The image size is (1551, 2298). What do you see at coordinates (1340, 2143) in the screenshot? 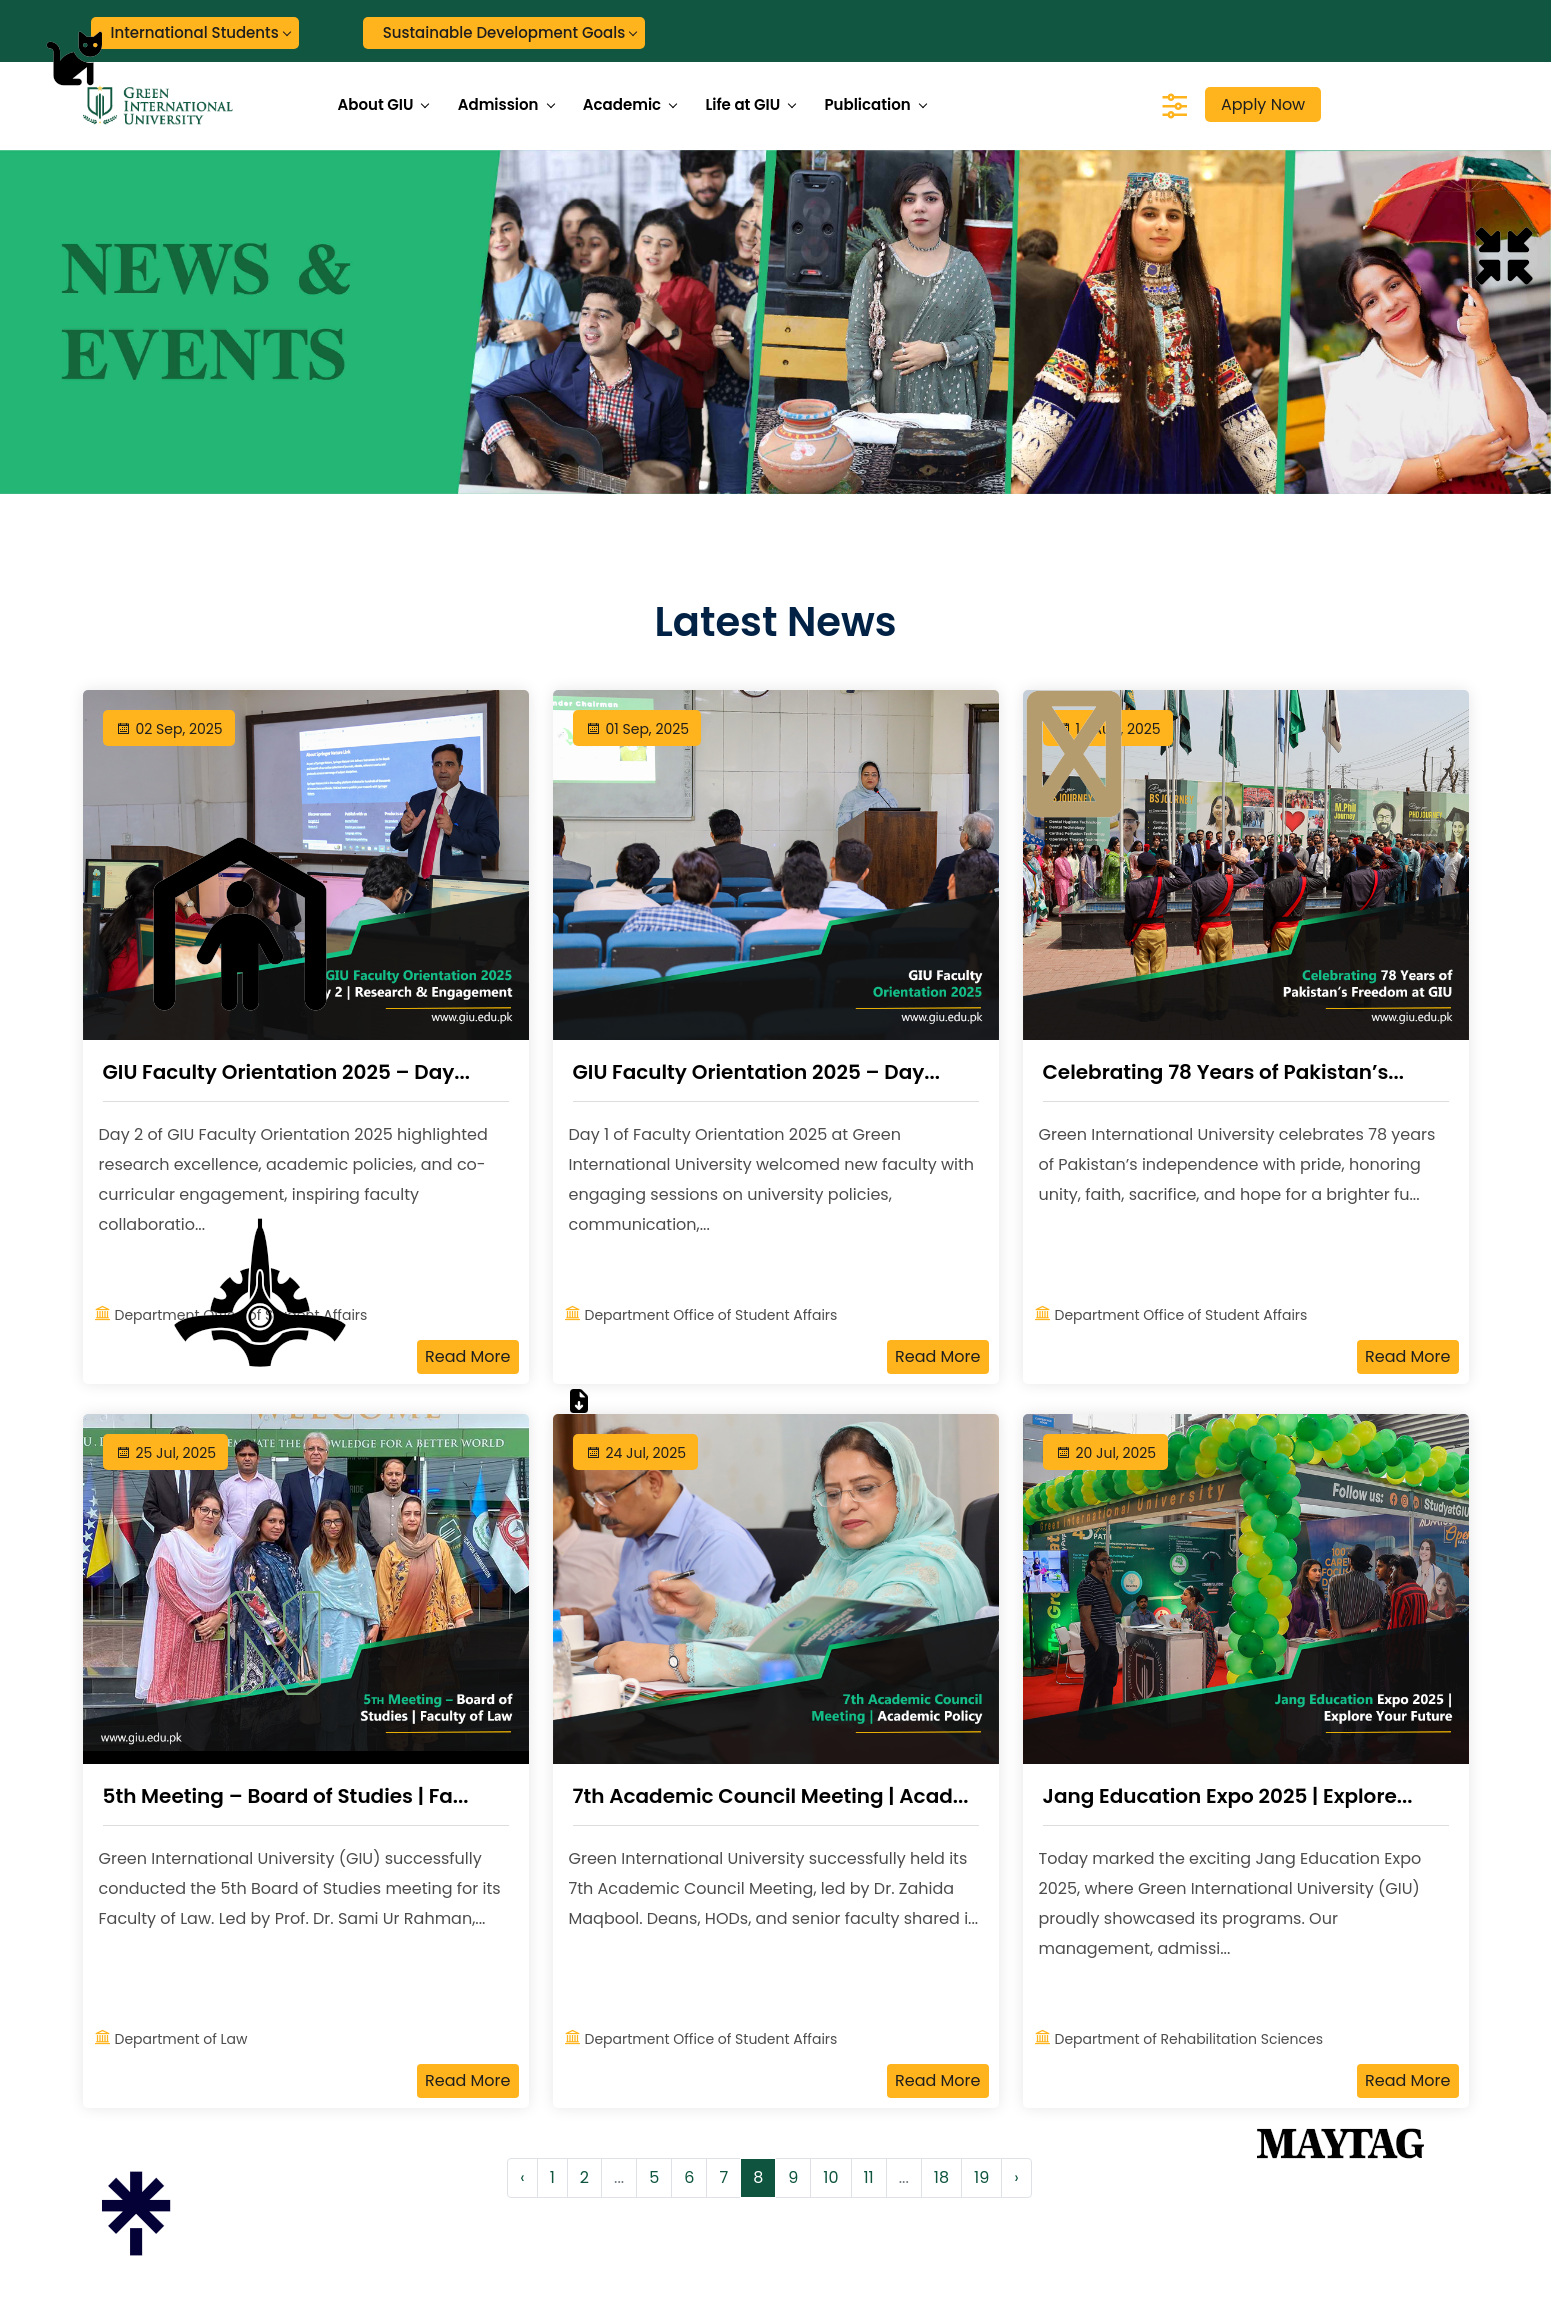
I see `maytag brand logo` at bounding box center [1340, 2143].